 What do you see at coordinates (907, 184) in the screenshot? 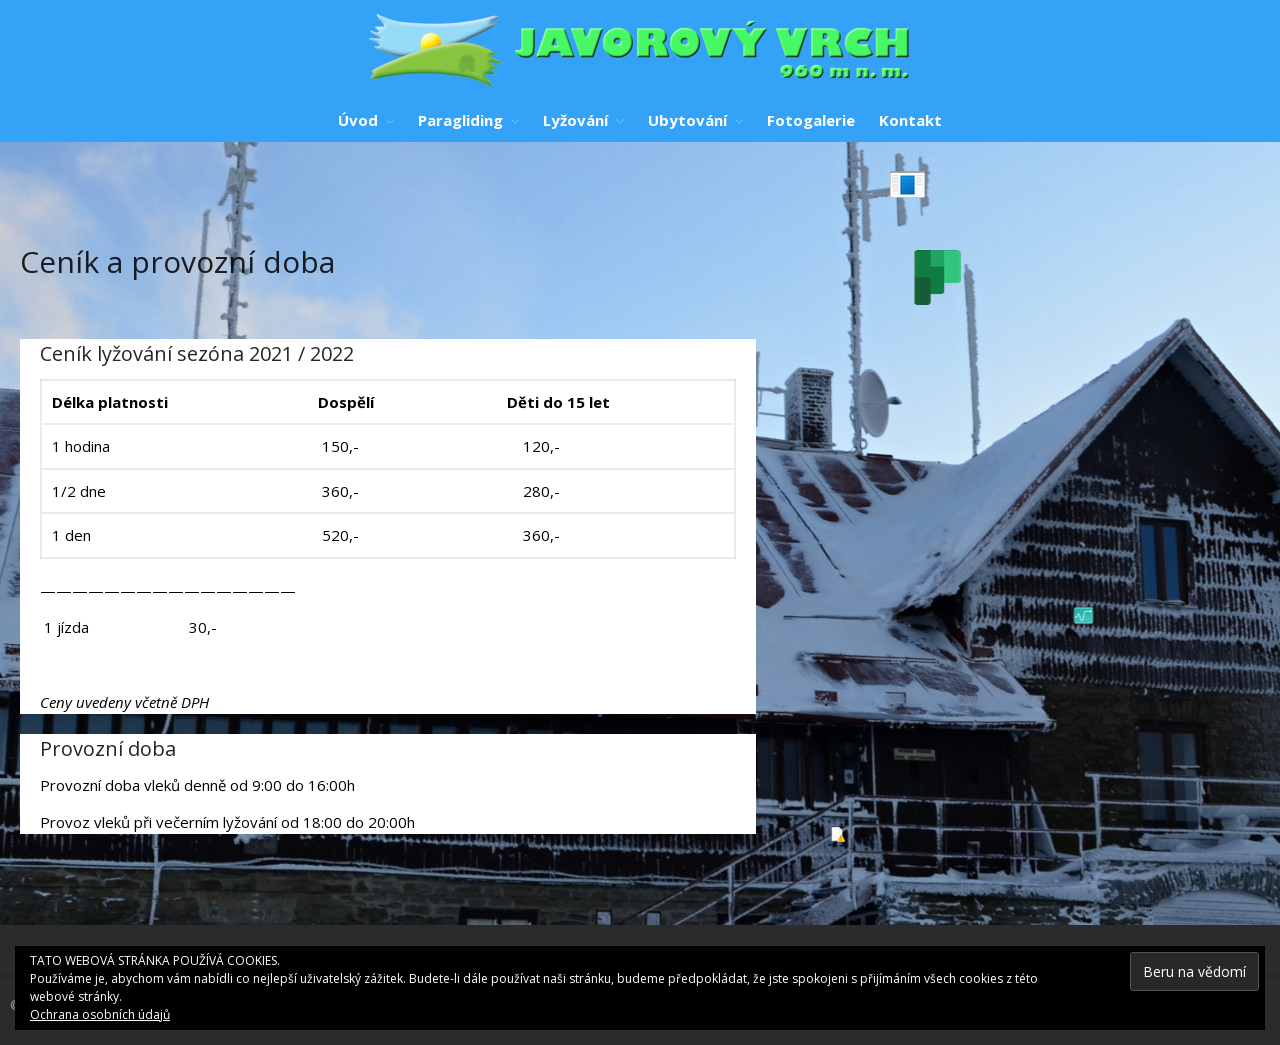
I see `open a program or application window` at bounding box center [907, 184].